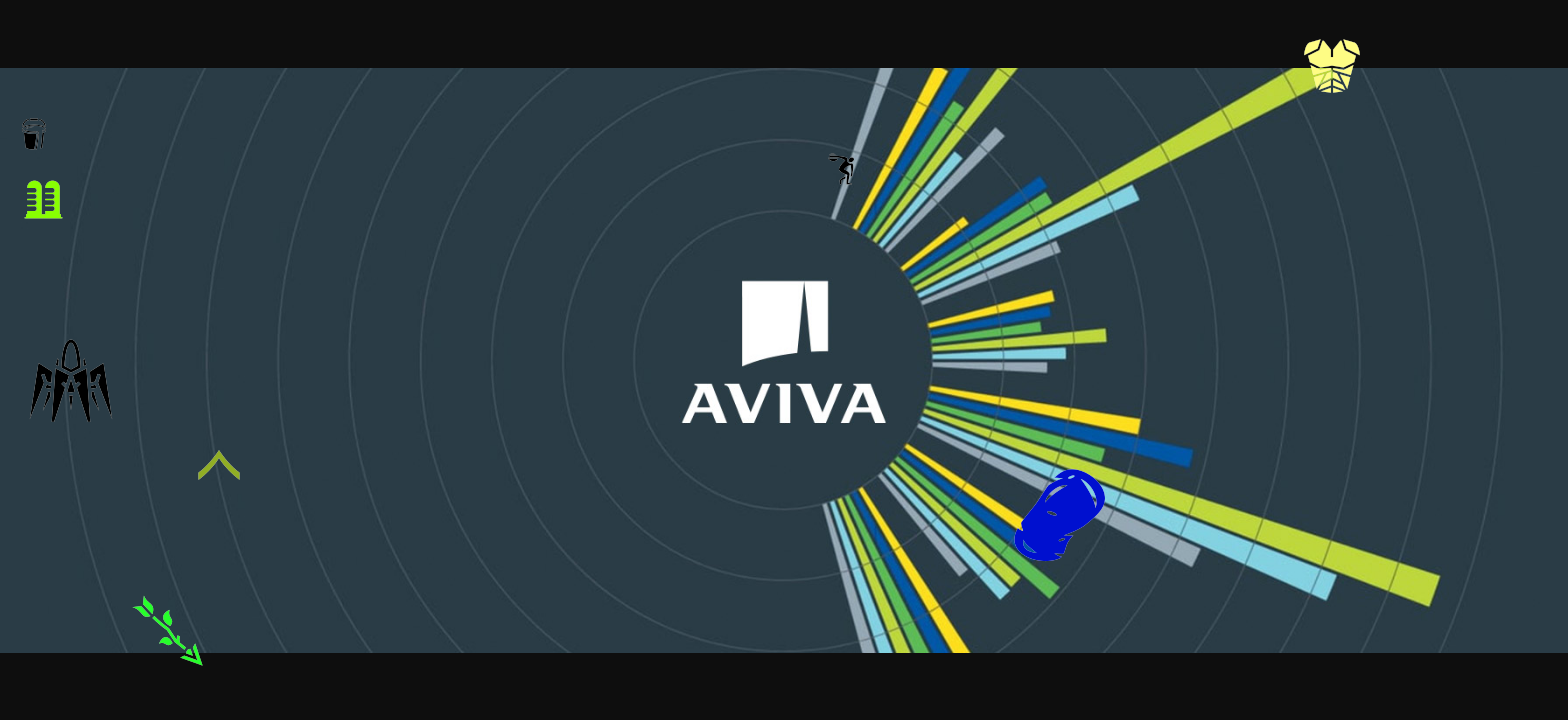  I want to click on indicates a natural or organic navigation path, so click(167, 630).